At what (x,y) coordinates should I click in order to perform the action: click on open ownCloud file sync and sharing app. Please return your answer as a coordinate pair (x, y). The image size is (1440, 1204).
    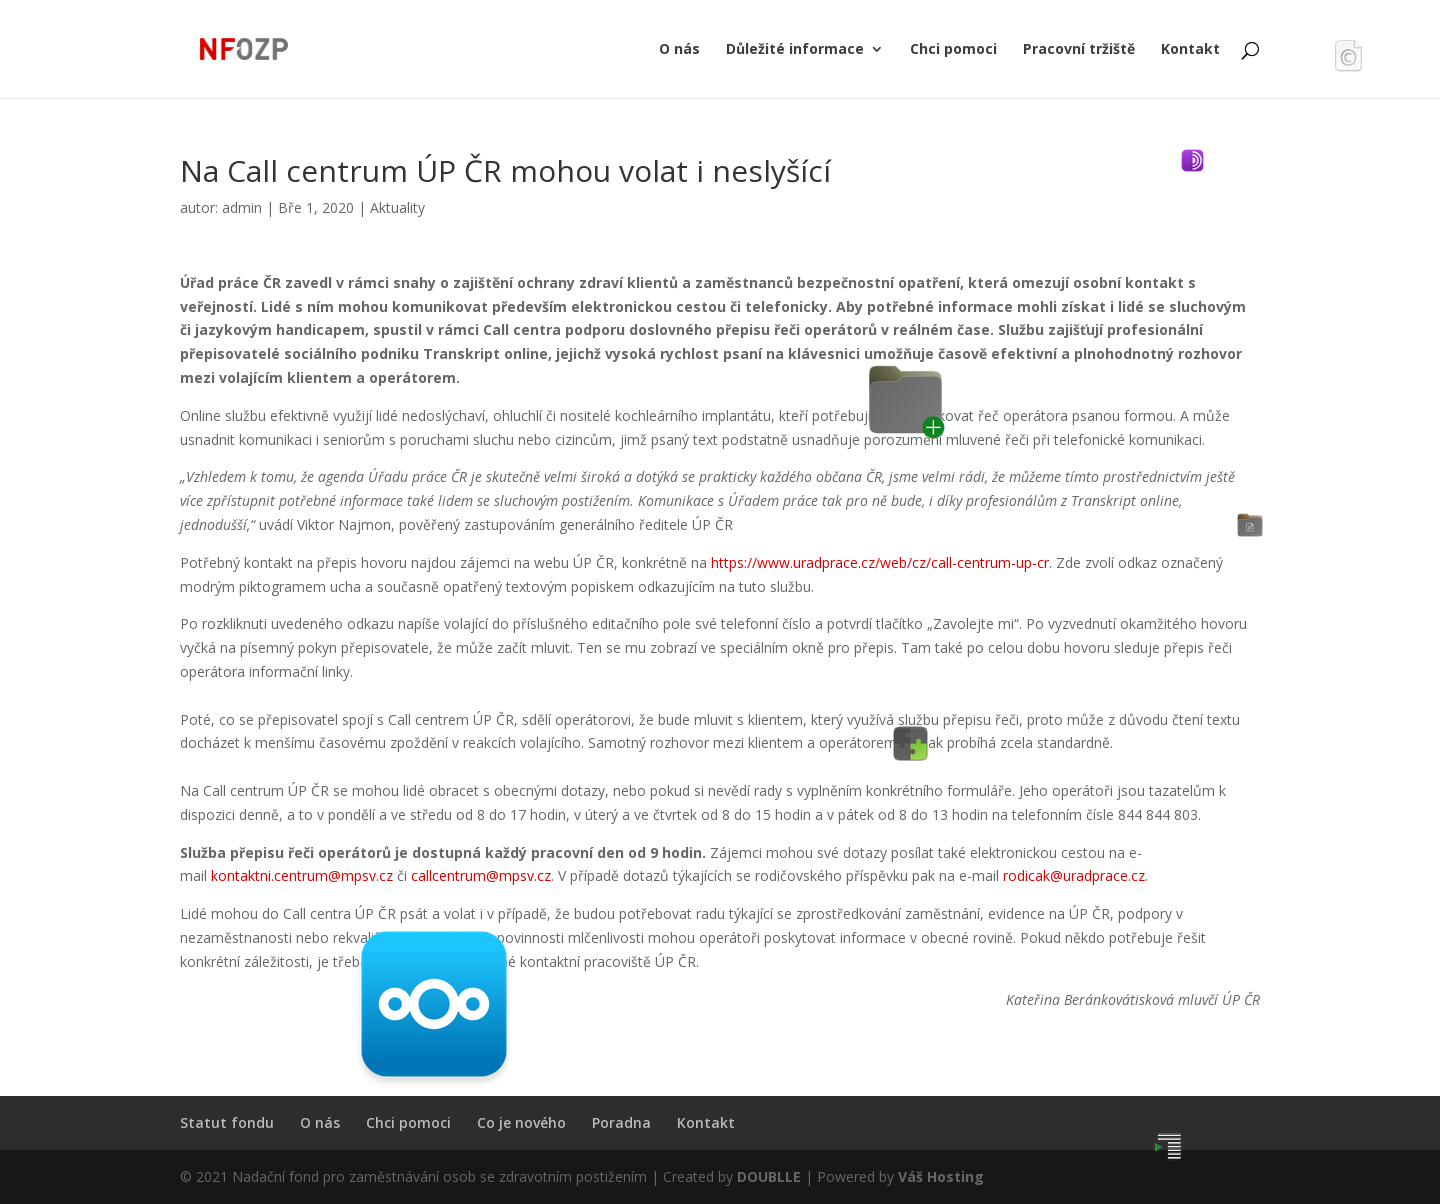
    Looking at the image, I should click on (434, 1004).